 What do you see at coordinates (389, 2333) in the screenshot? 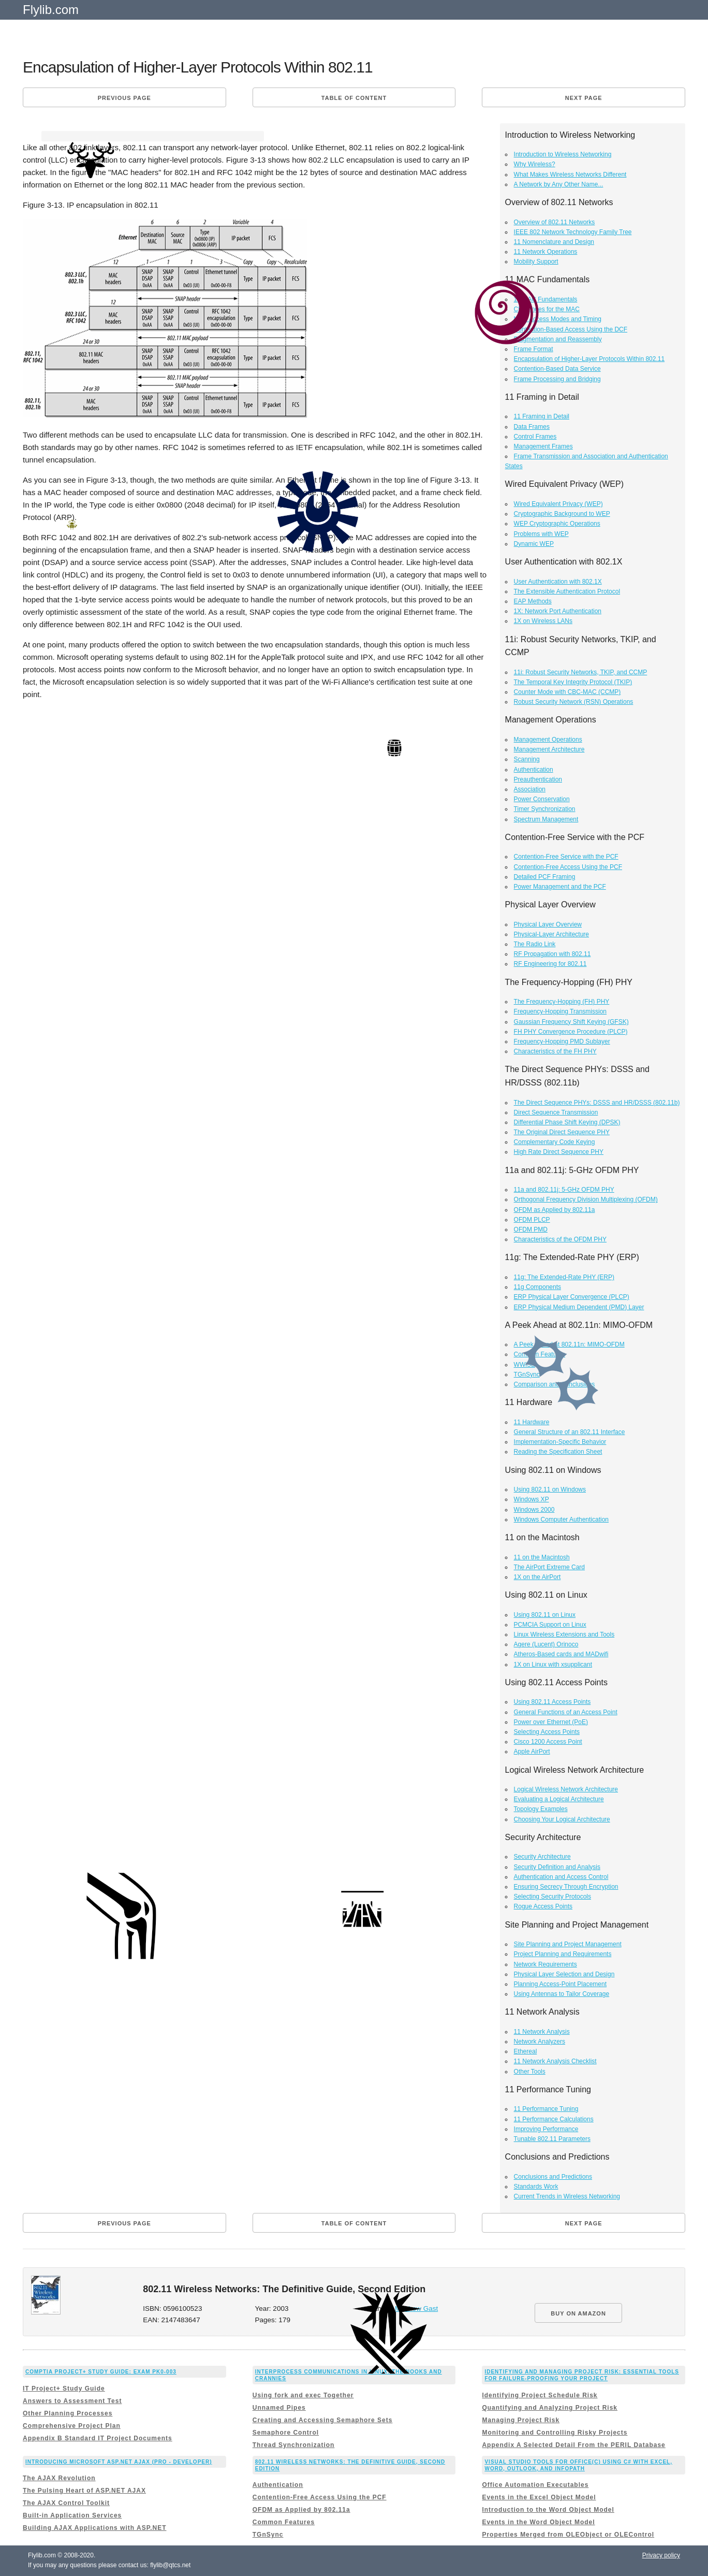
I see `activate team unity or group attack ability` at bounding box center [389, 2333].